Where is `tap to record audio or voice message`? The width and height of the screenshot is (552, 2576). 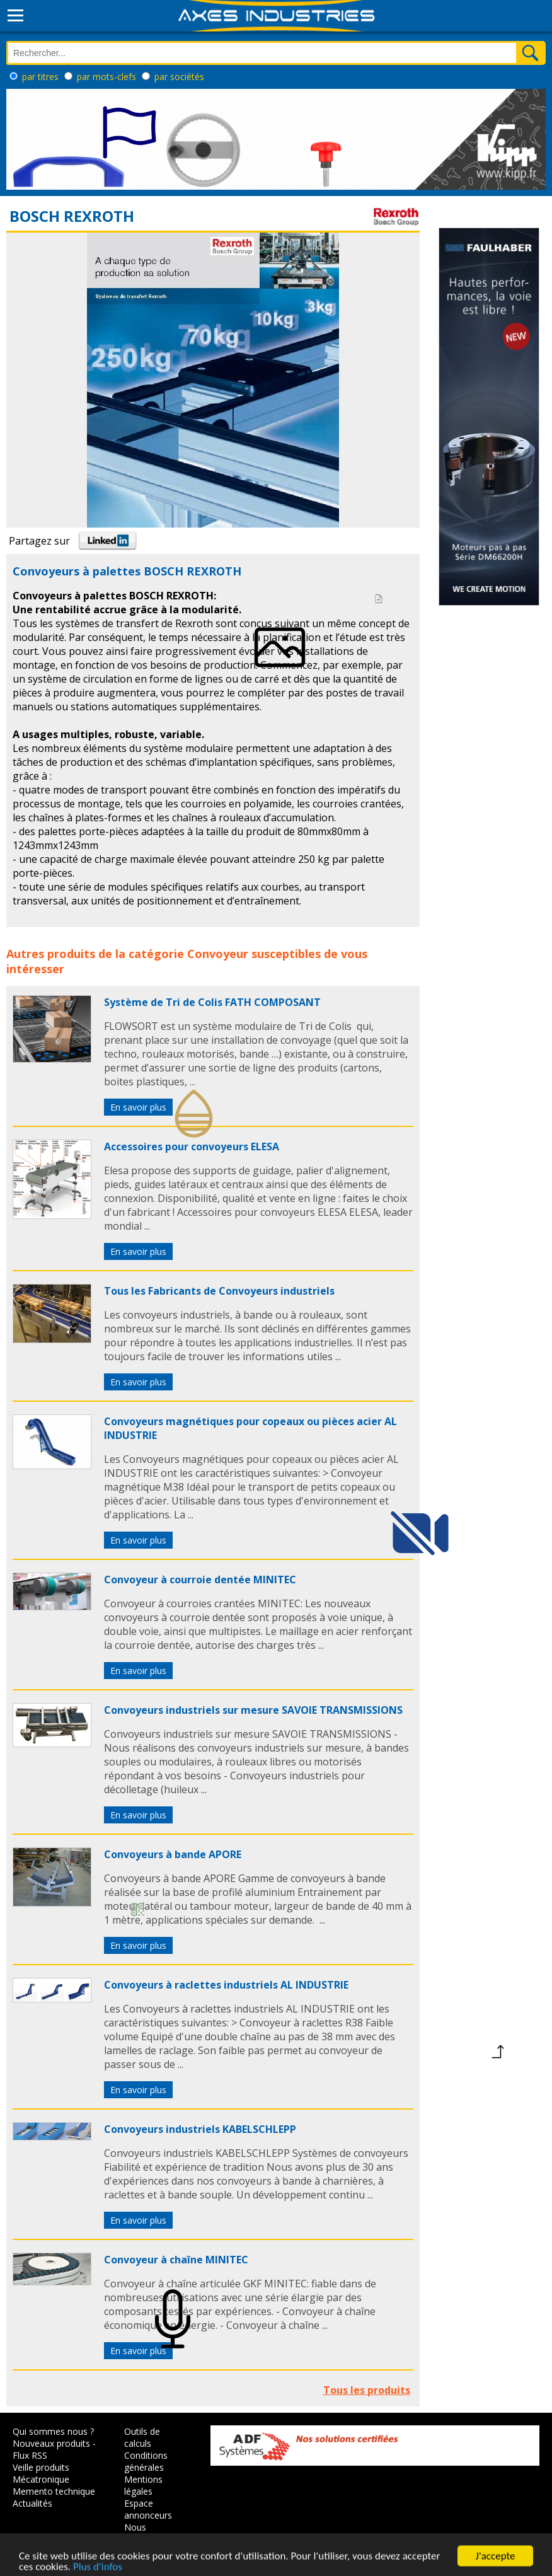 tap to record audio or voice message is located at coordinates (173, 2319).